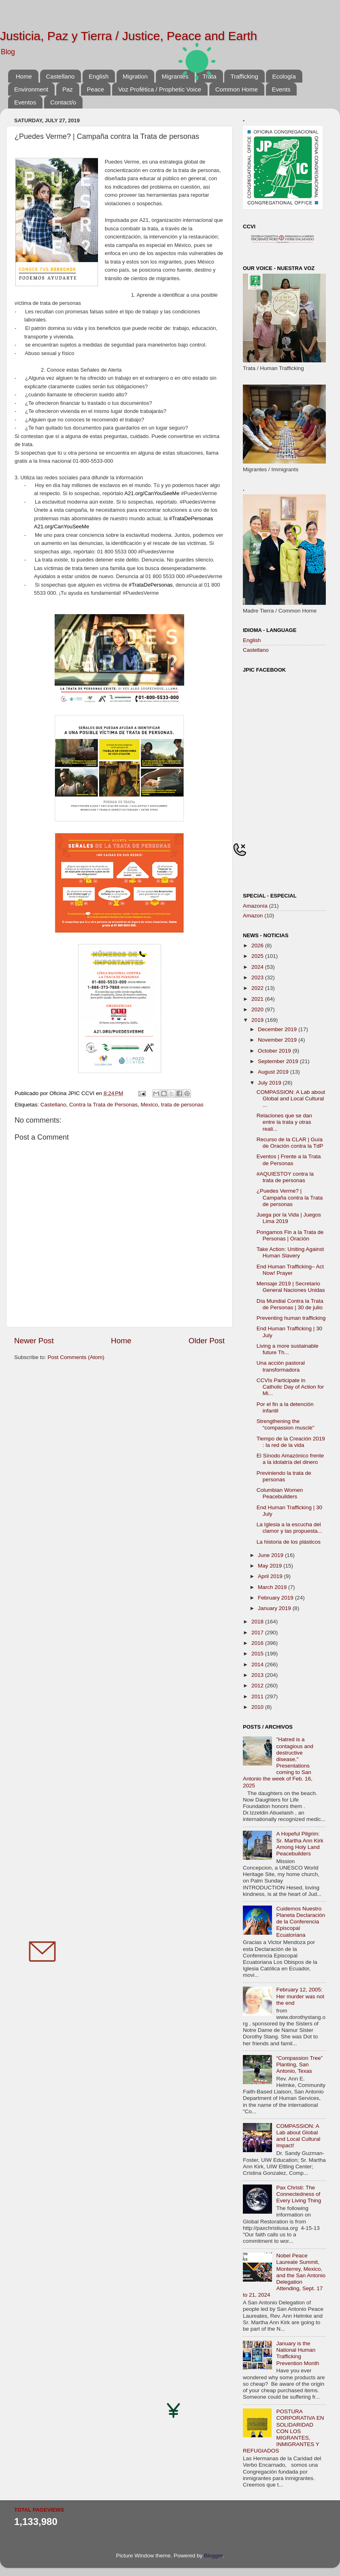 The image size is (340, 2576). I want to click on end or decline a phone call, so click(240, 849).